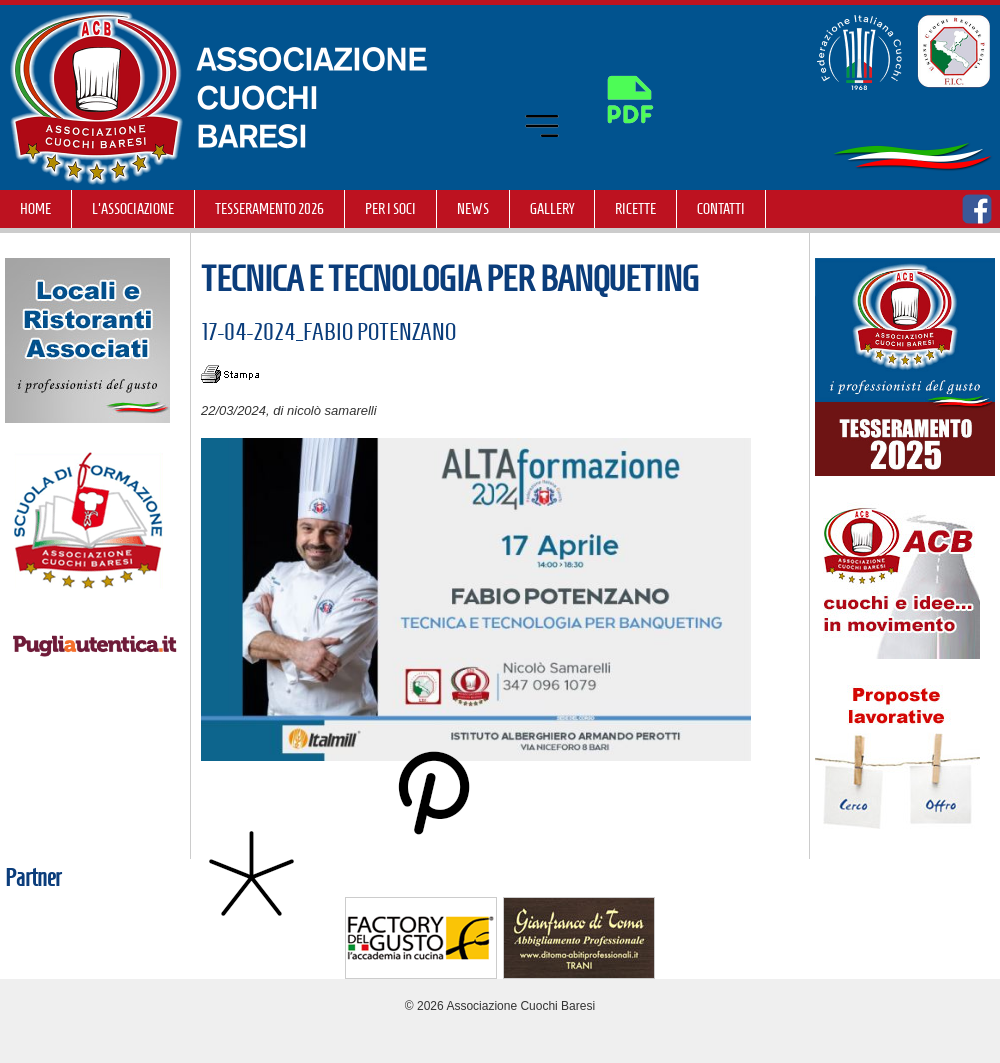  What do you see at coordinates (542, 126) in the screenshot?
I see `open navigation menu` at bounding box center [542, 126].